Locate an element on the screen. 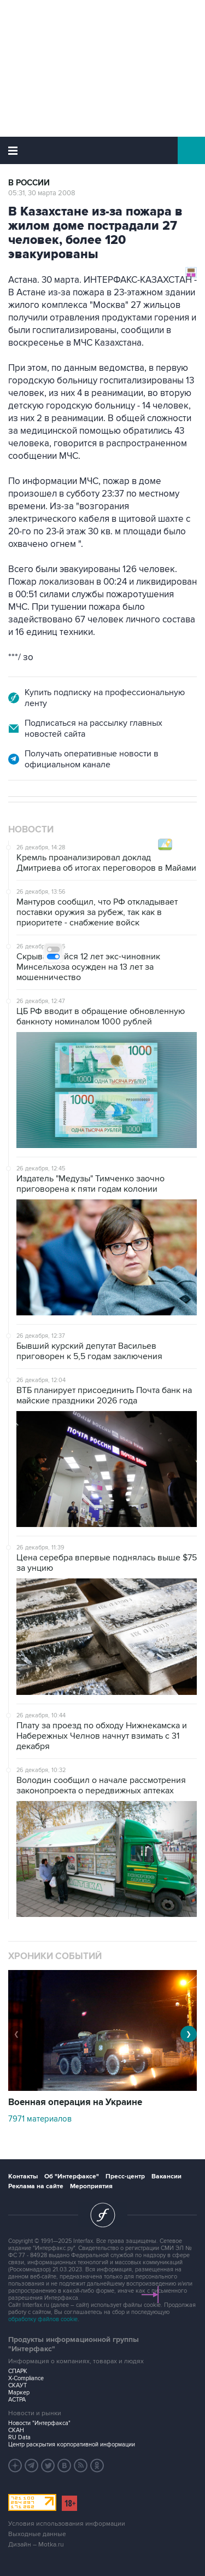 This screenshot has height=2576, width=205. jump to the last item or end of list is located at coordinates (150, 2294).